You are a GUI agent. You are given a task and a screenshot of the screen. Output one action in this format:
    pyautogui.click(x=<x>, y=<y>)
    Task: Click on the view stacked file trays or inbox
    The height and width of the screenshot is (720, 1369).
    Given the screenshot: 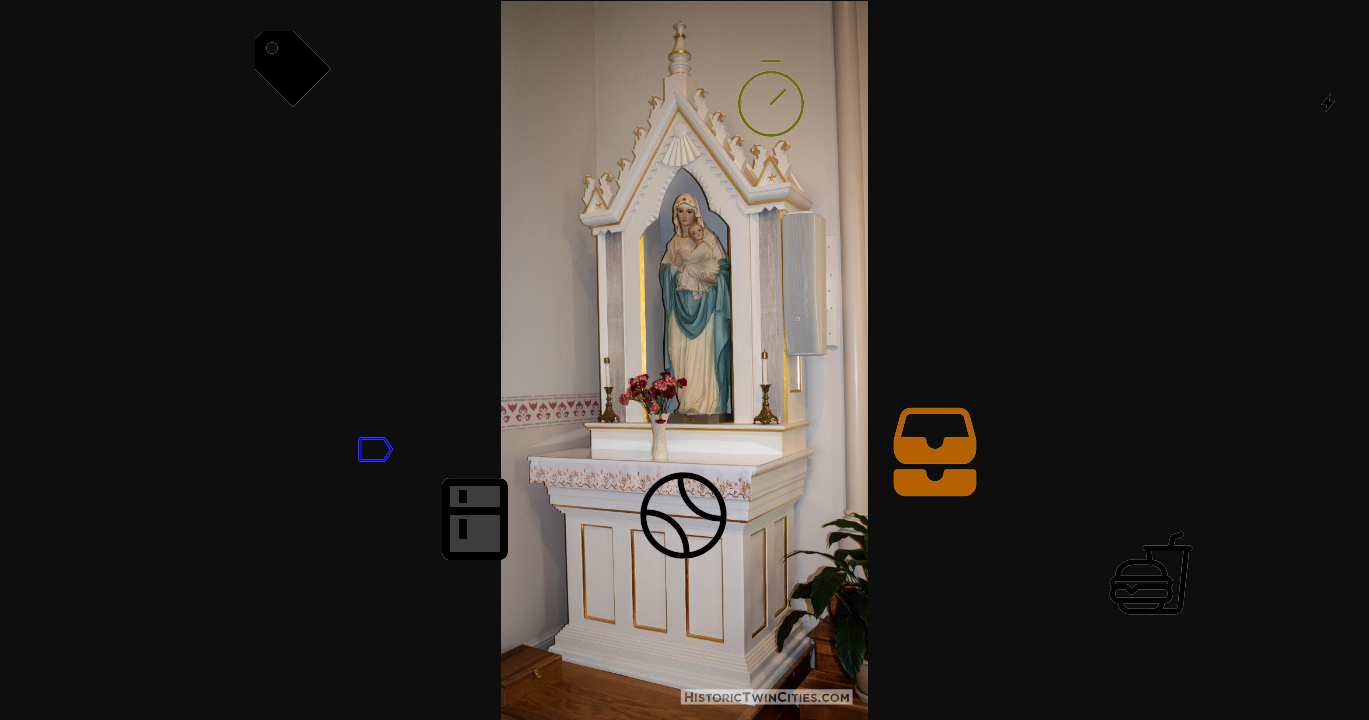 What is the action you would take?
    pyautogui.click(x=935, y=452)
    